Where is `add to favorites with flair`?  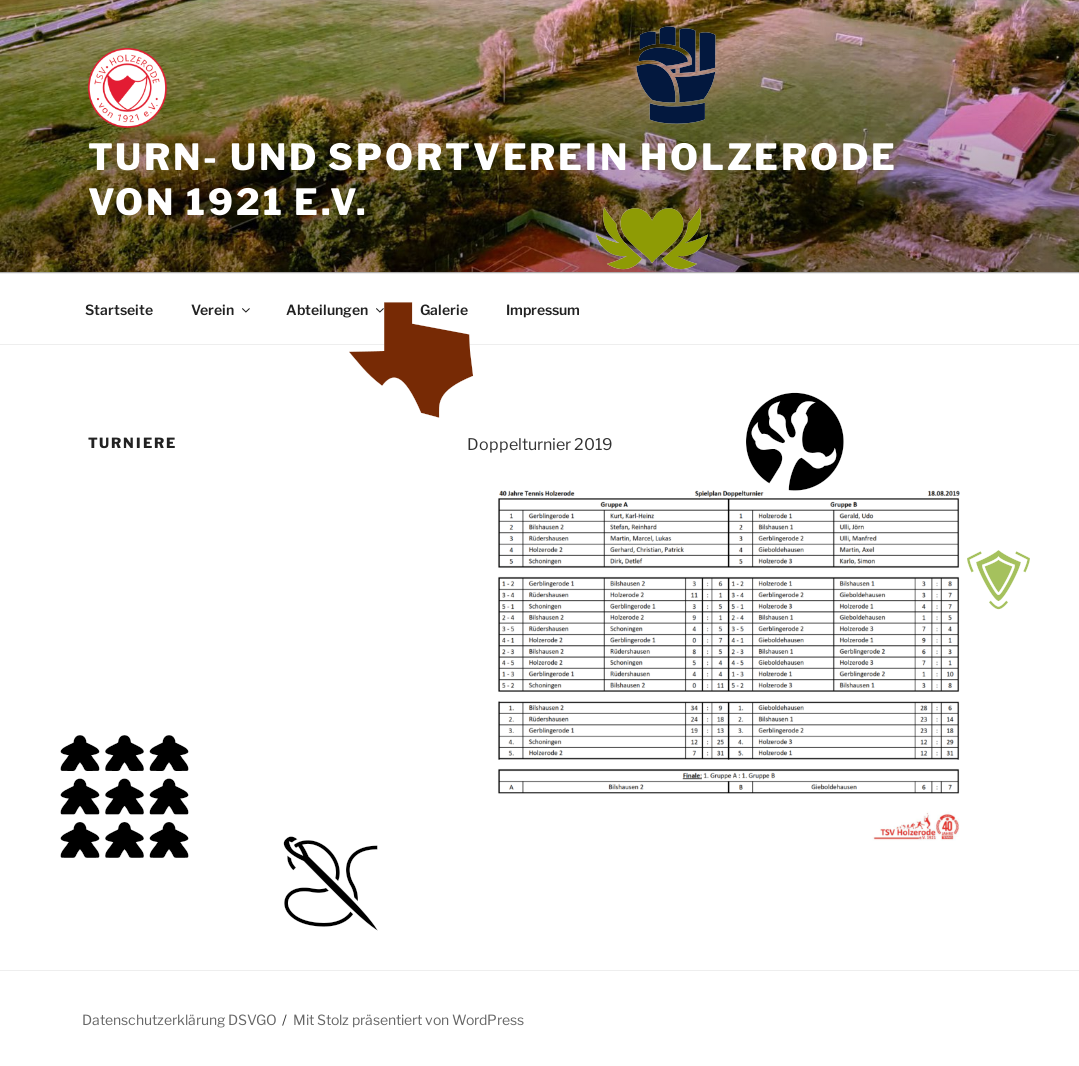 add to favorites with flair is located at coordinates (652, 240).